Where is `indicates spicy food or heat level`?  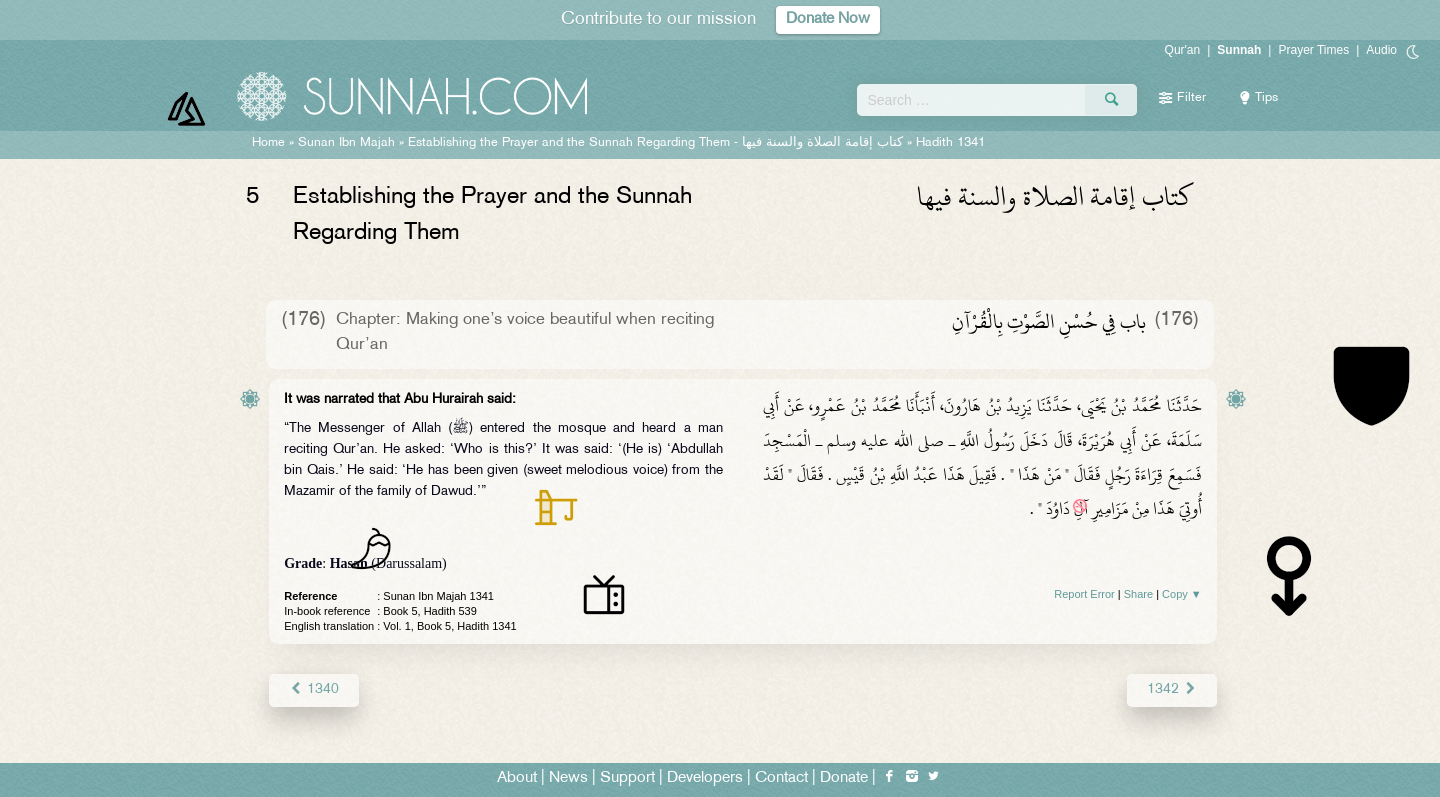 indicates spicy food or heat level is located at coordinates (373, 550).